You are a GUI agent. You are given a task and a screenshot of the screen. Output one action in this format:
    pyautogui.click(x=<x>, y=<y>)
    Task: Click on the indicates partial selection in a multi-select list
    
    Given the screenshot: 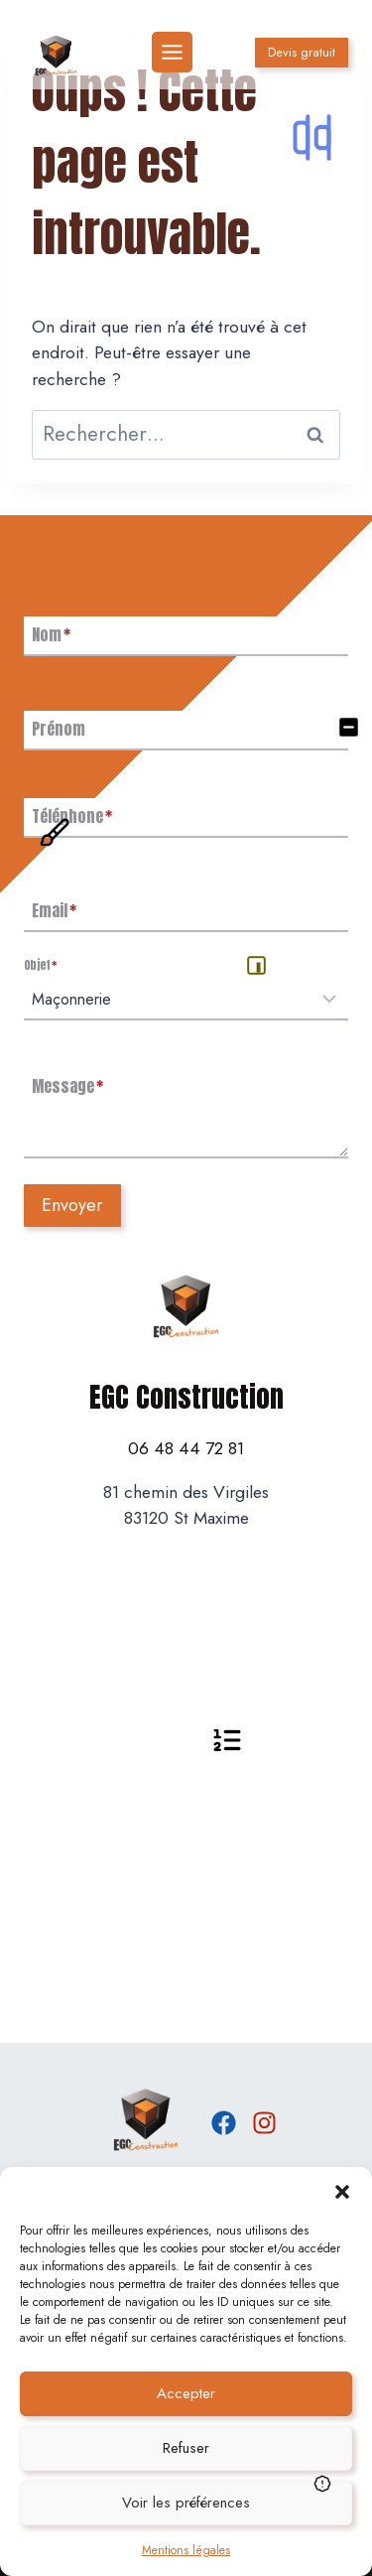 What is the action you would take?
    pyautogui.click(x=348, y=727)
    